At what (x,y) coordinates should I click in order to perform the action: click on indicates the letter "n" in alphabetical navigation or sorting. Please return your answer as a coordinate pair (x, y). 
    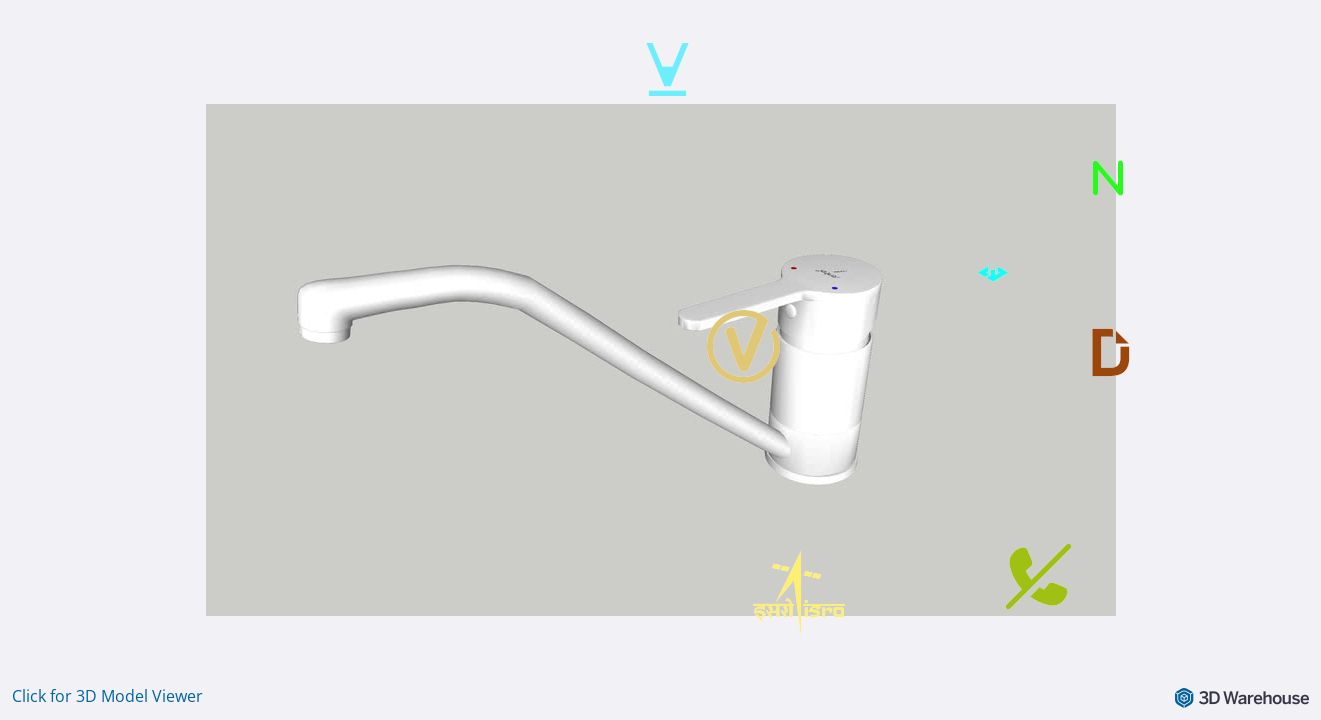
    Looking at the image, I should click on (1108, 178).